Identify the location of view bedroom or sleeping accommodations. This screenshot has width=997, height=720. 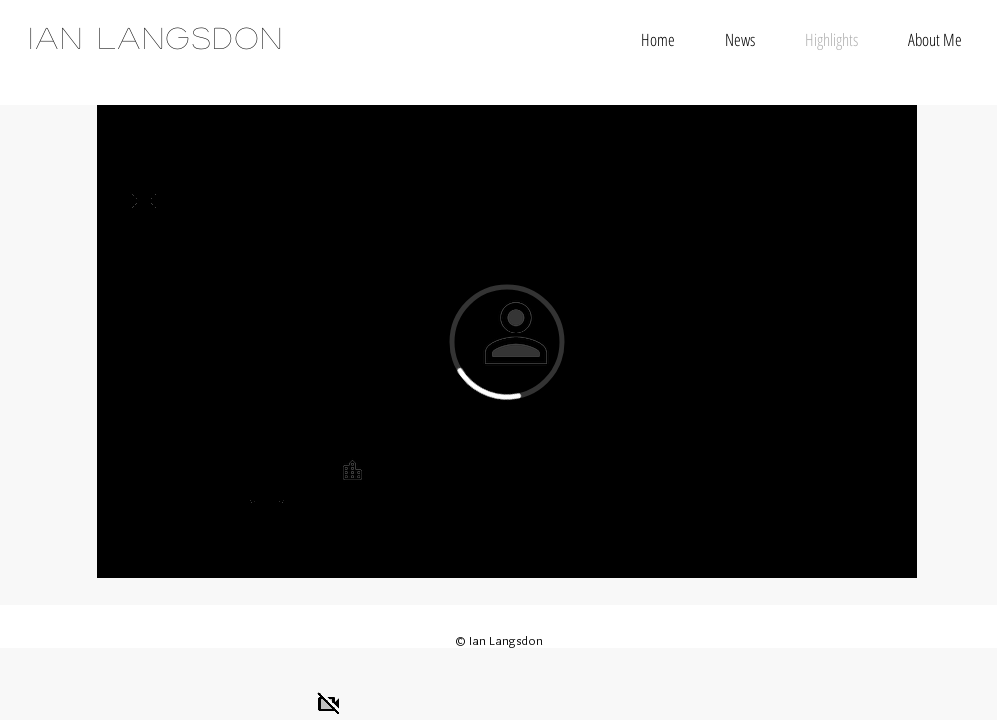
(267, 490).